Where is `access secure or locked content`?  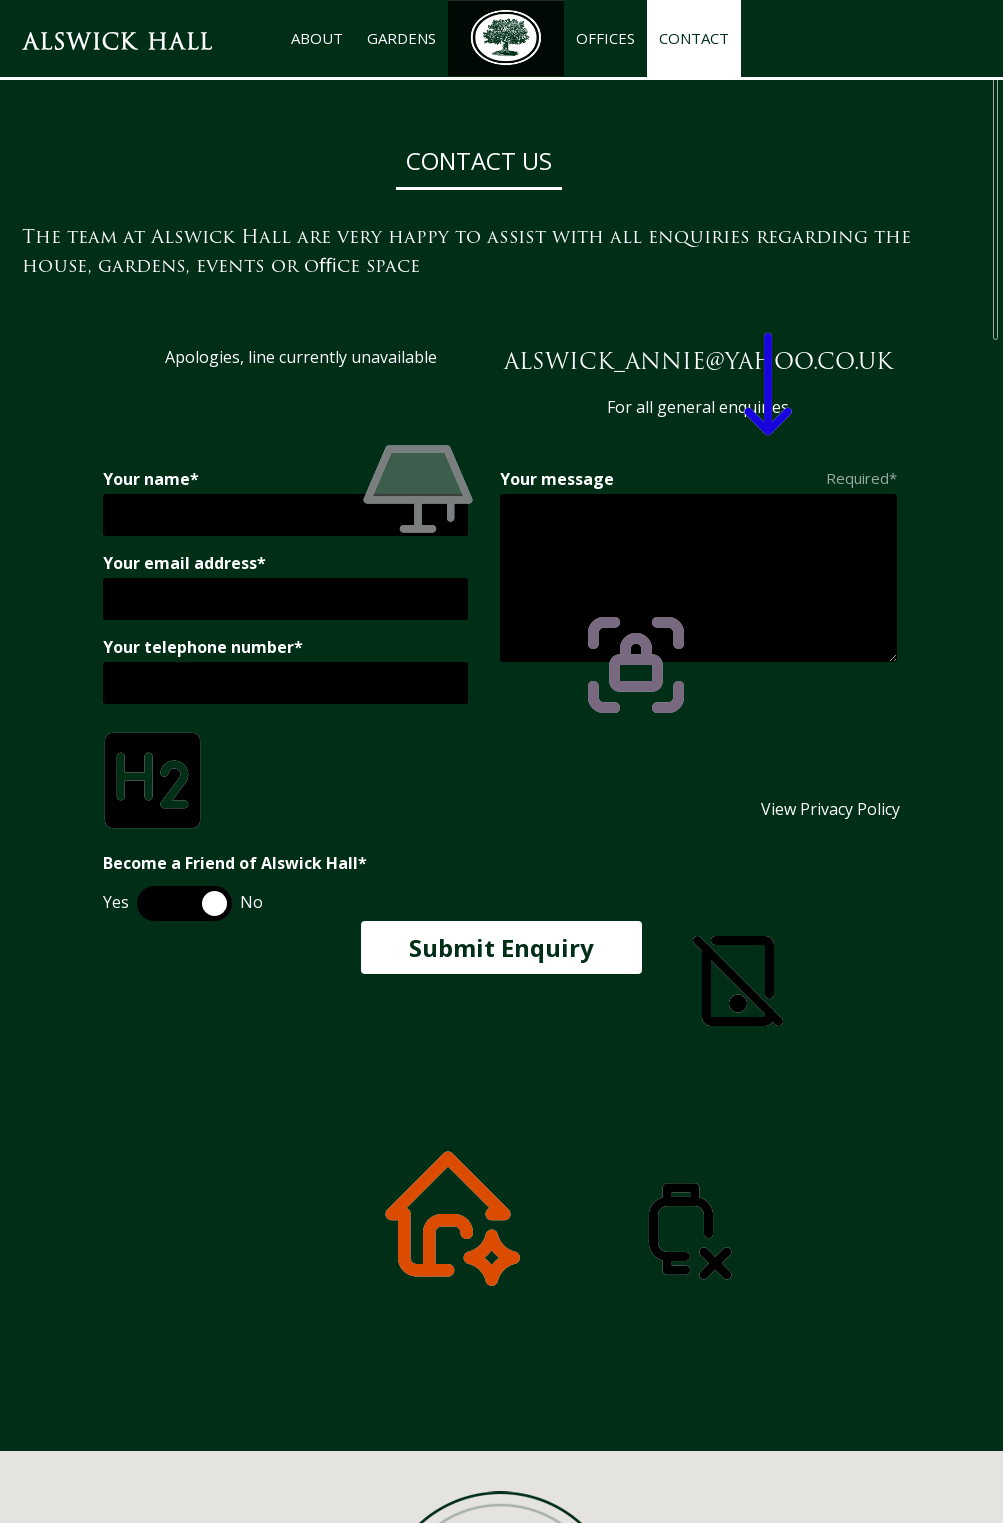 access secure or locked content is located at coordinates (636, 665).